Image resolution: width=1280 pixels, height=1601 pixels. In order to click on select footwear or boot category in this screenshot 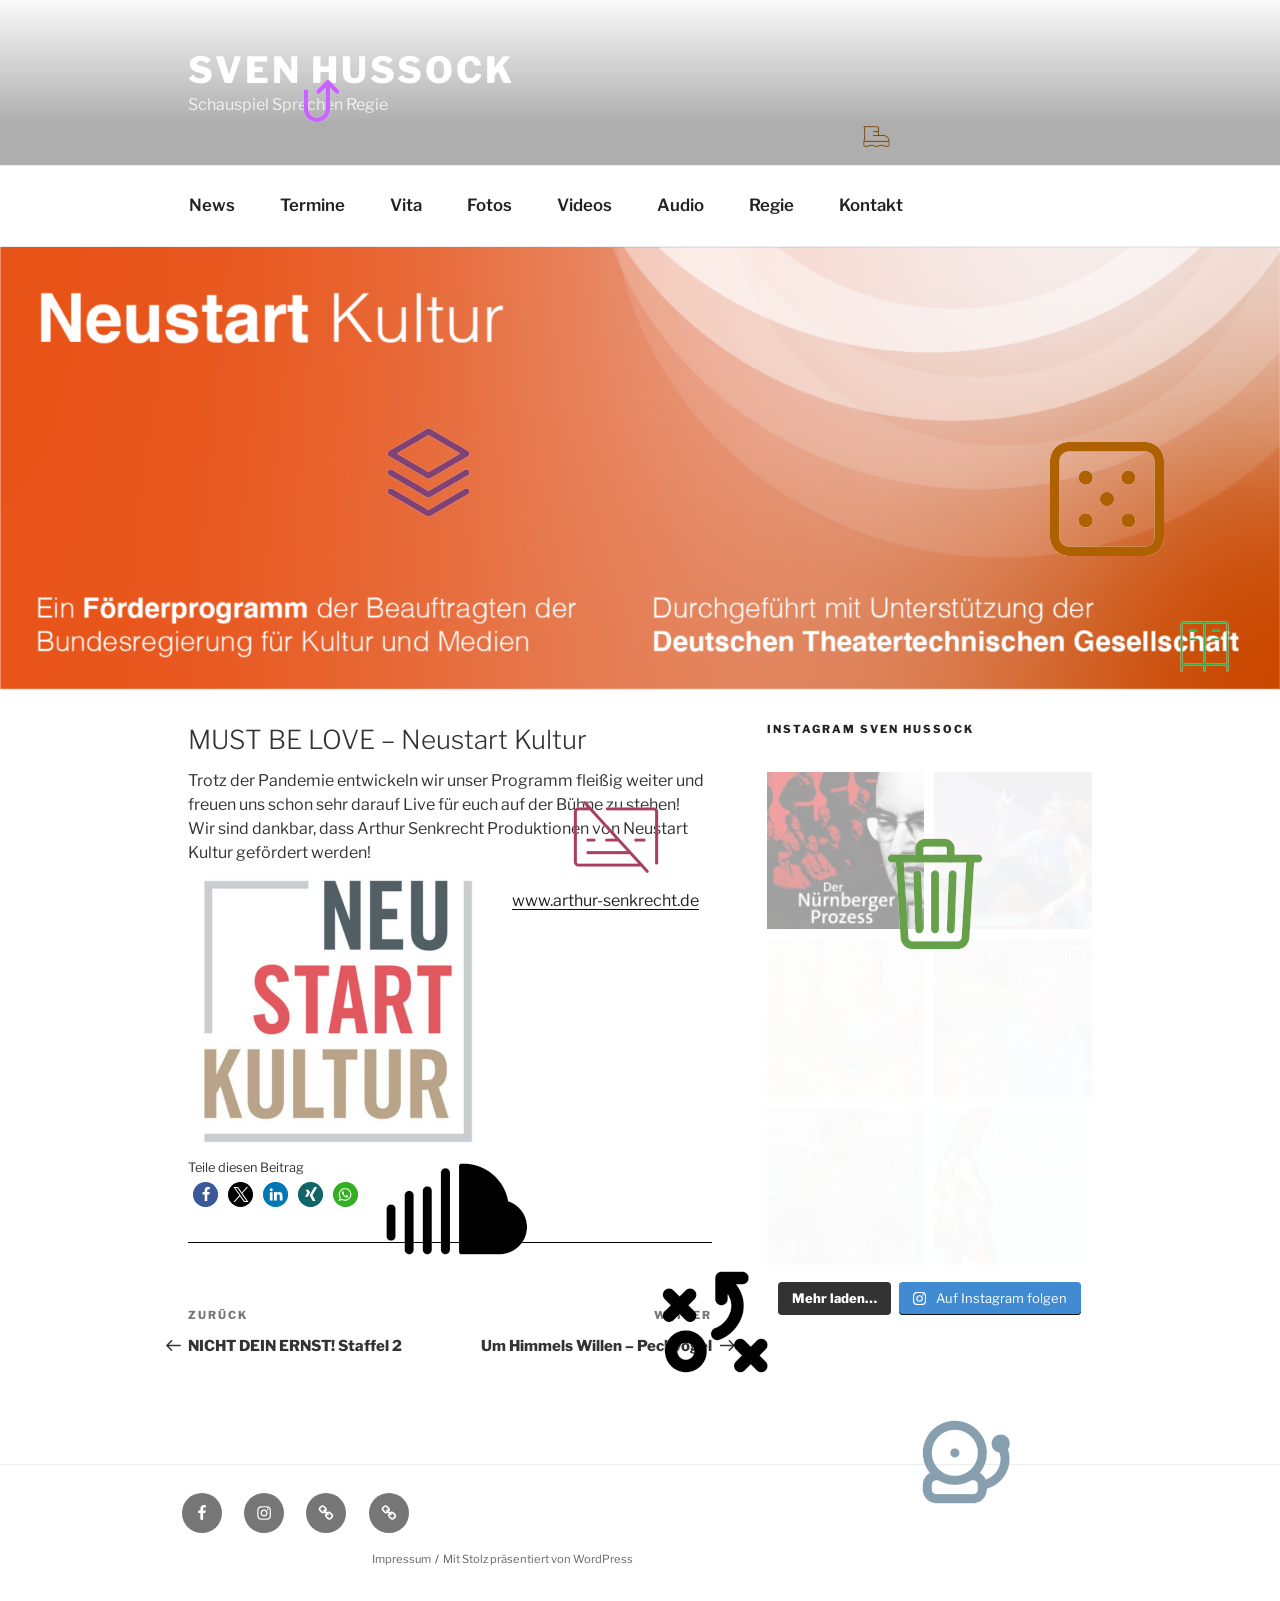, I will do `click(875, 136)`.